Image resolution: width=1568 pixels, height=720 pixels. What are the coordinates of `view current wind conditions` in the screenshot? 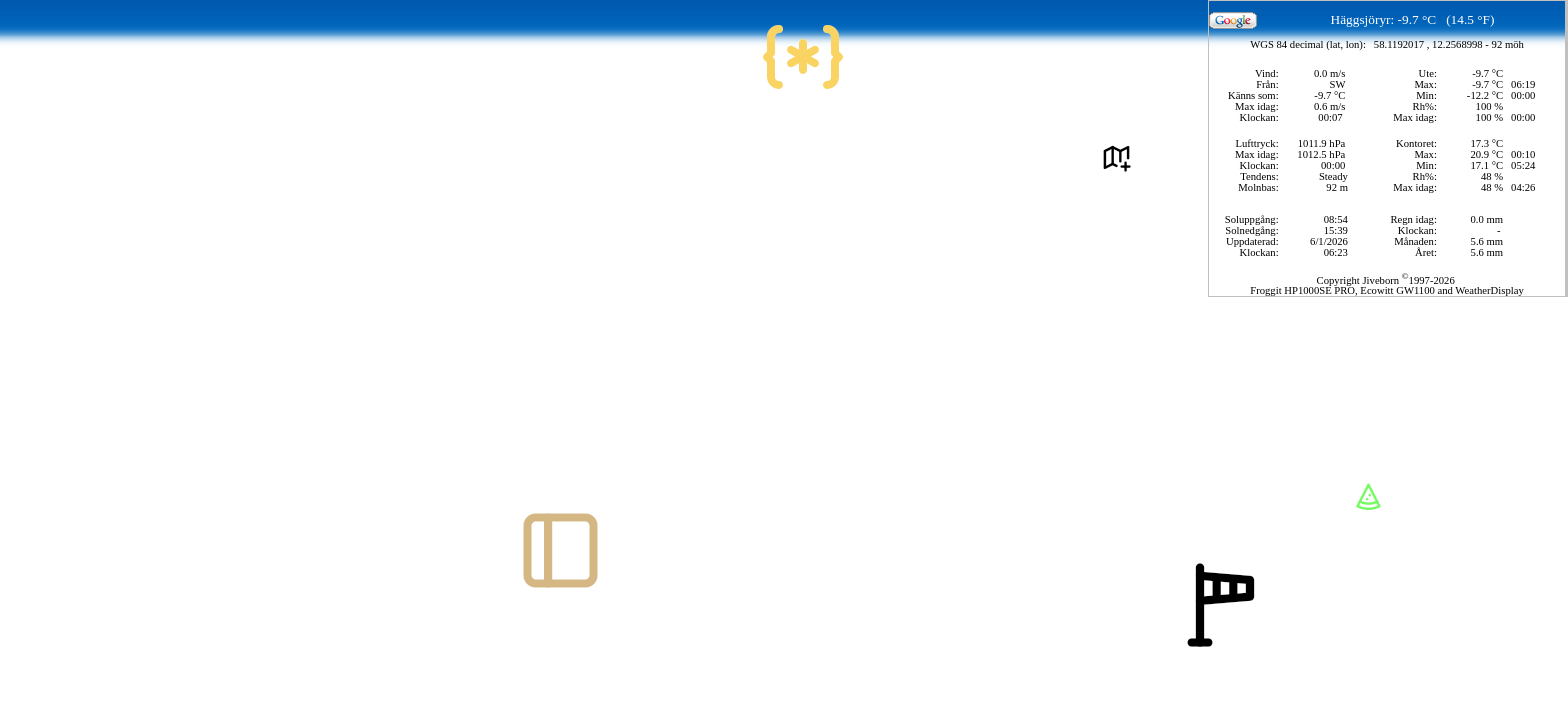 It's located at (1225, 605).